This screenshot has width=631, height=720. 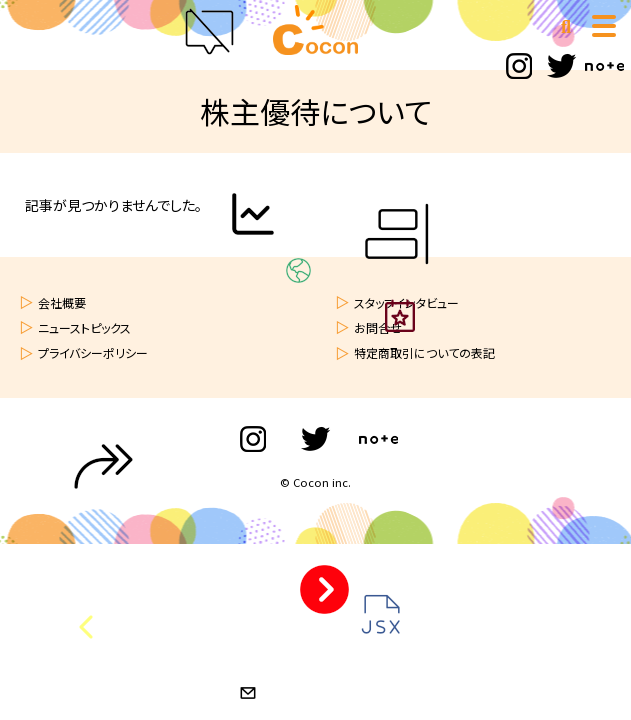 What do you see at coordinates (253, 214) in the screenshot?
I see `view analytics and trends` at bounding box center [253, 214].